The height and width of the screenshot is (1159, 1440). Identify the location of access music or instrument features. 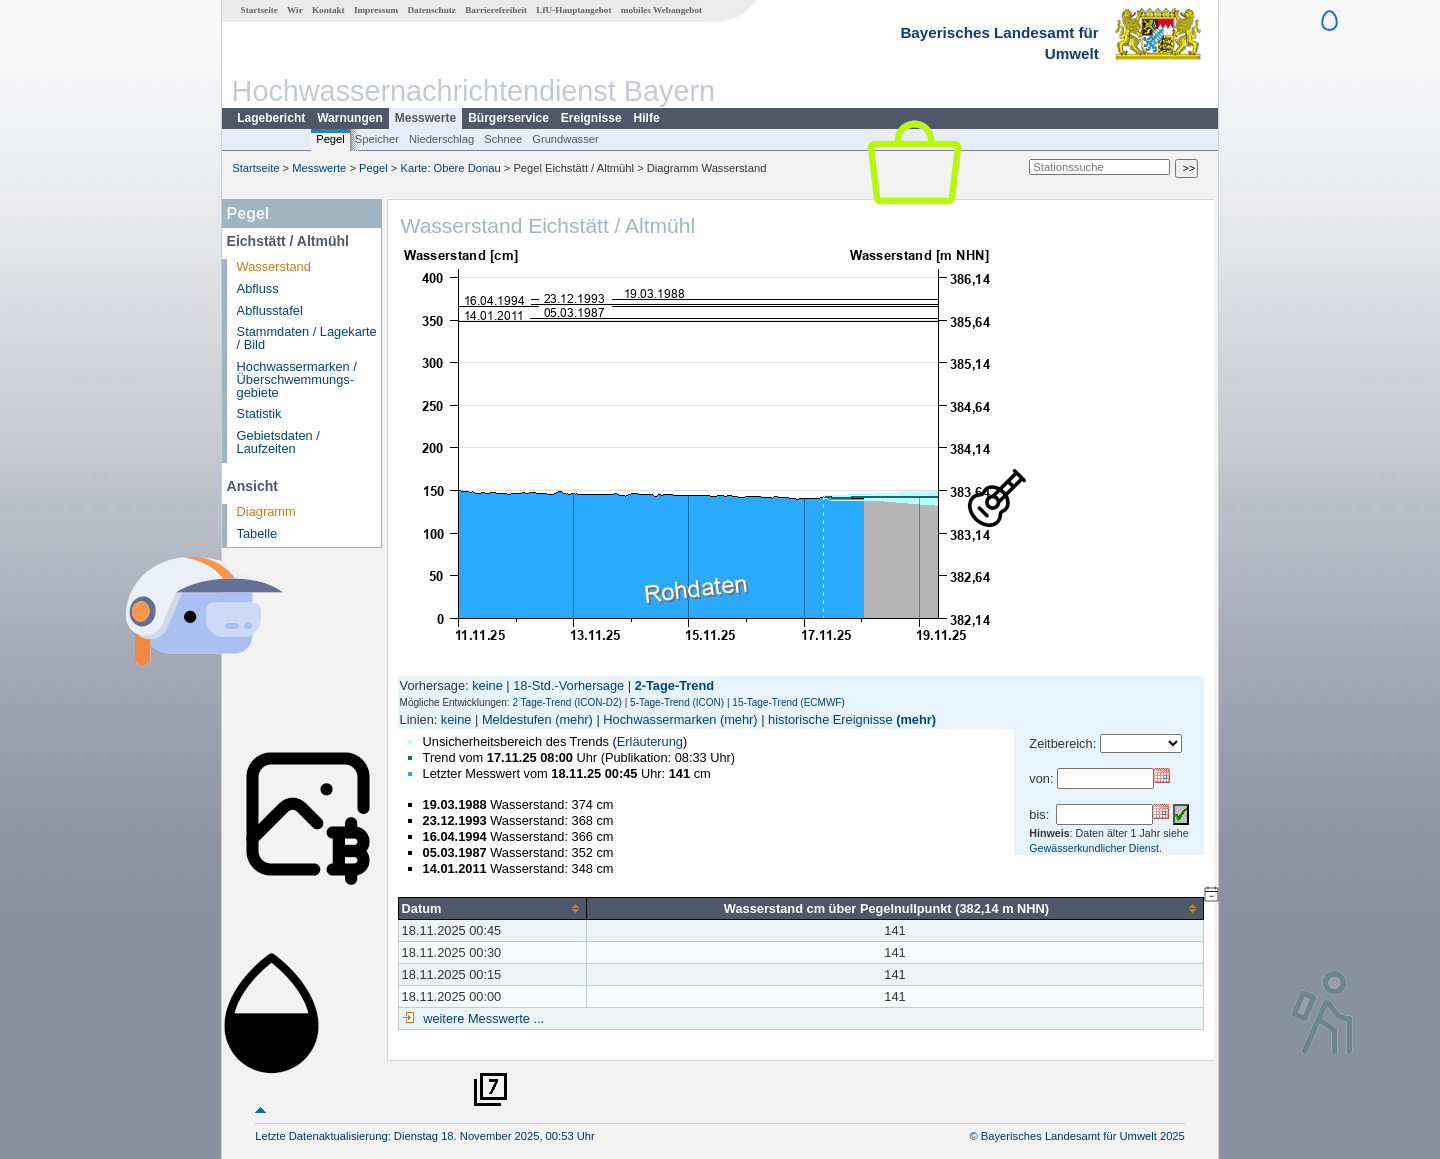
(996, 498).